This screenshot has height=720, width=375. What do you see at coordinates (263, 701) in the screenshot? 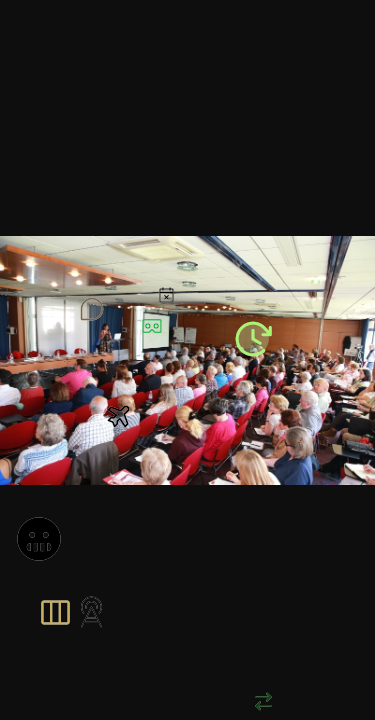
I see `swap or exchange items` at bounding box center [263, 701].